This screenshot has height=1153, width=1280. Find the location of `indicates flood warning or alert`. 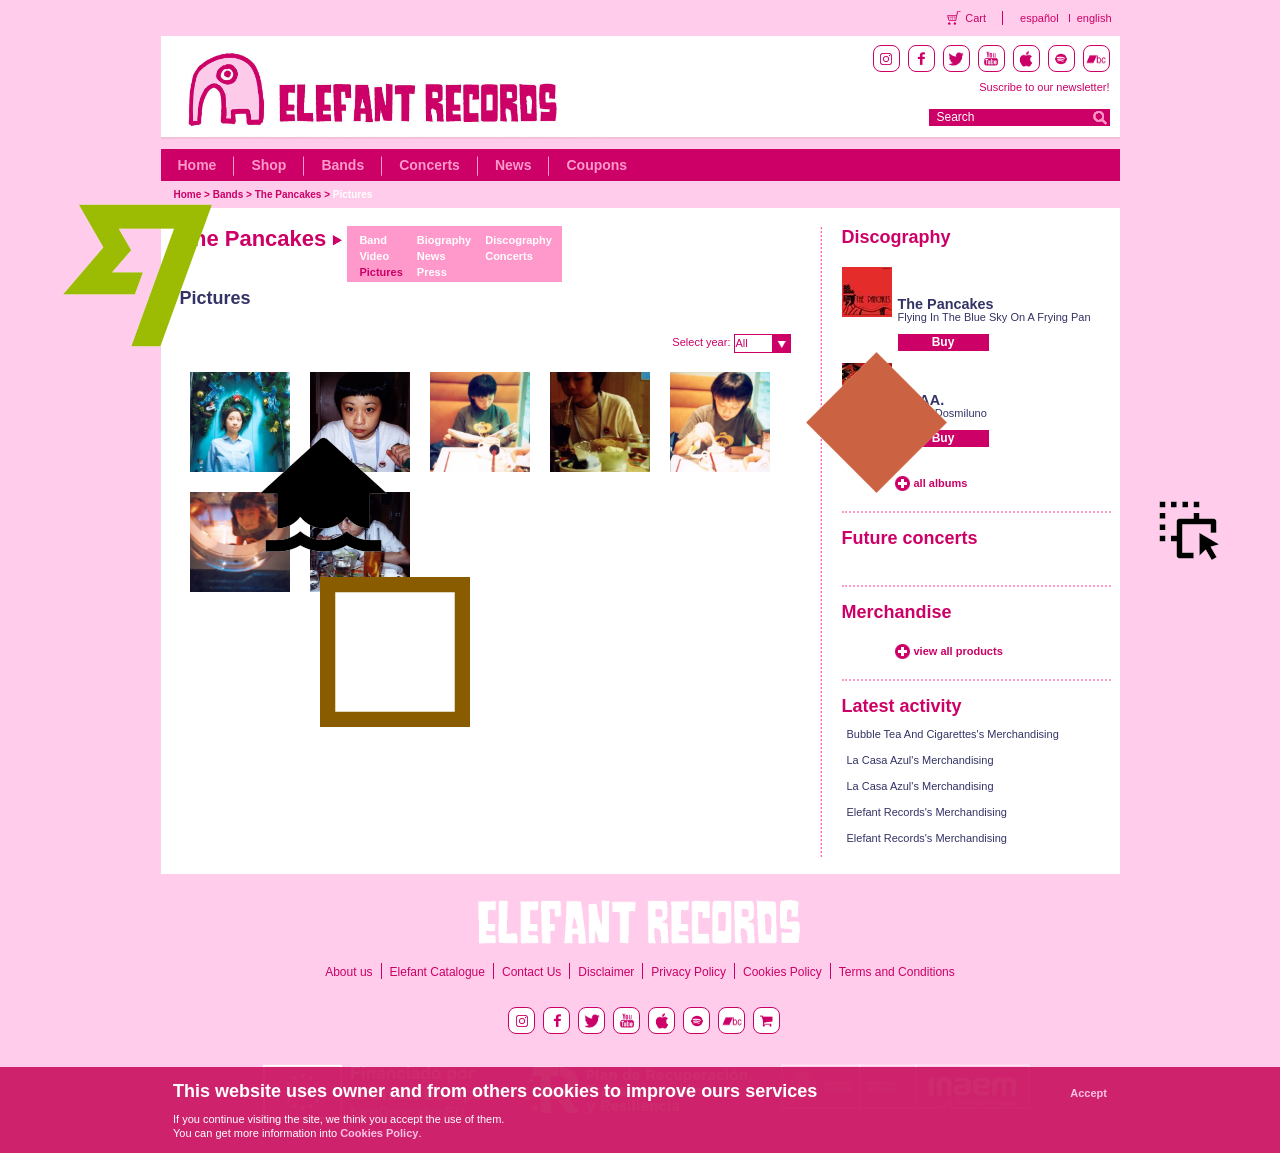

indicates flood warning or alert is located at coordinates (323, 499).